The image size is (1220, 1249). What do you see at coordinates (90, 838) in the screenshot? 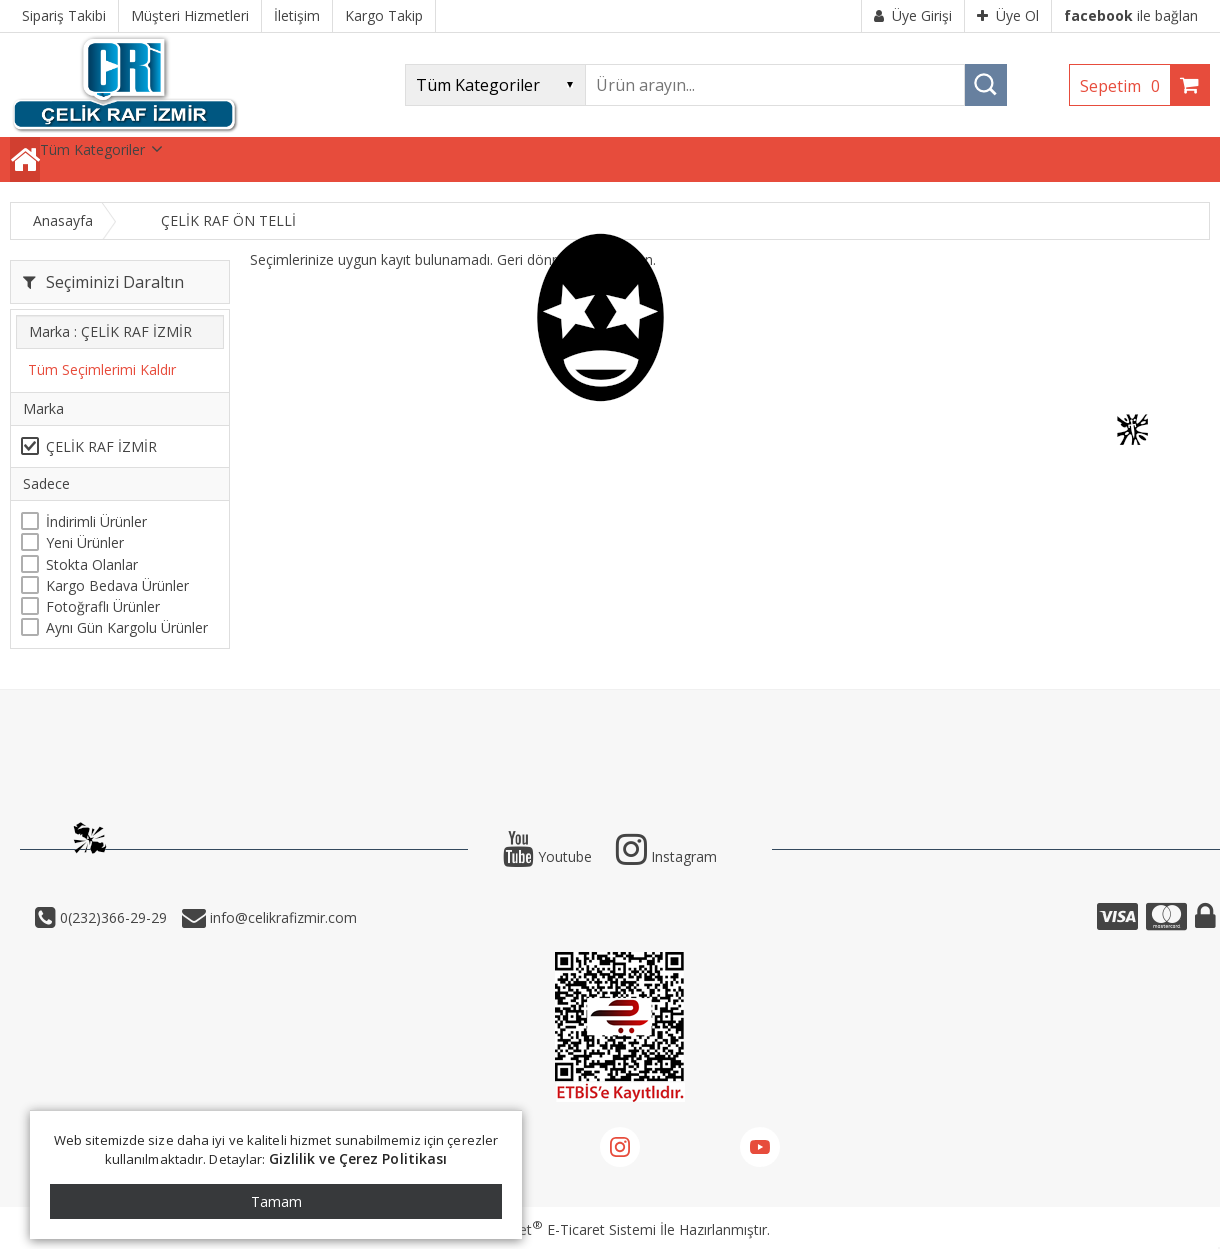
I see `indicates a spark or ignition action` at bounding box center [90, 838].